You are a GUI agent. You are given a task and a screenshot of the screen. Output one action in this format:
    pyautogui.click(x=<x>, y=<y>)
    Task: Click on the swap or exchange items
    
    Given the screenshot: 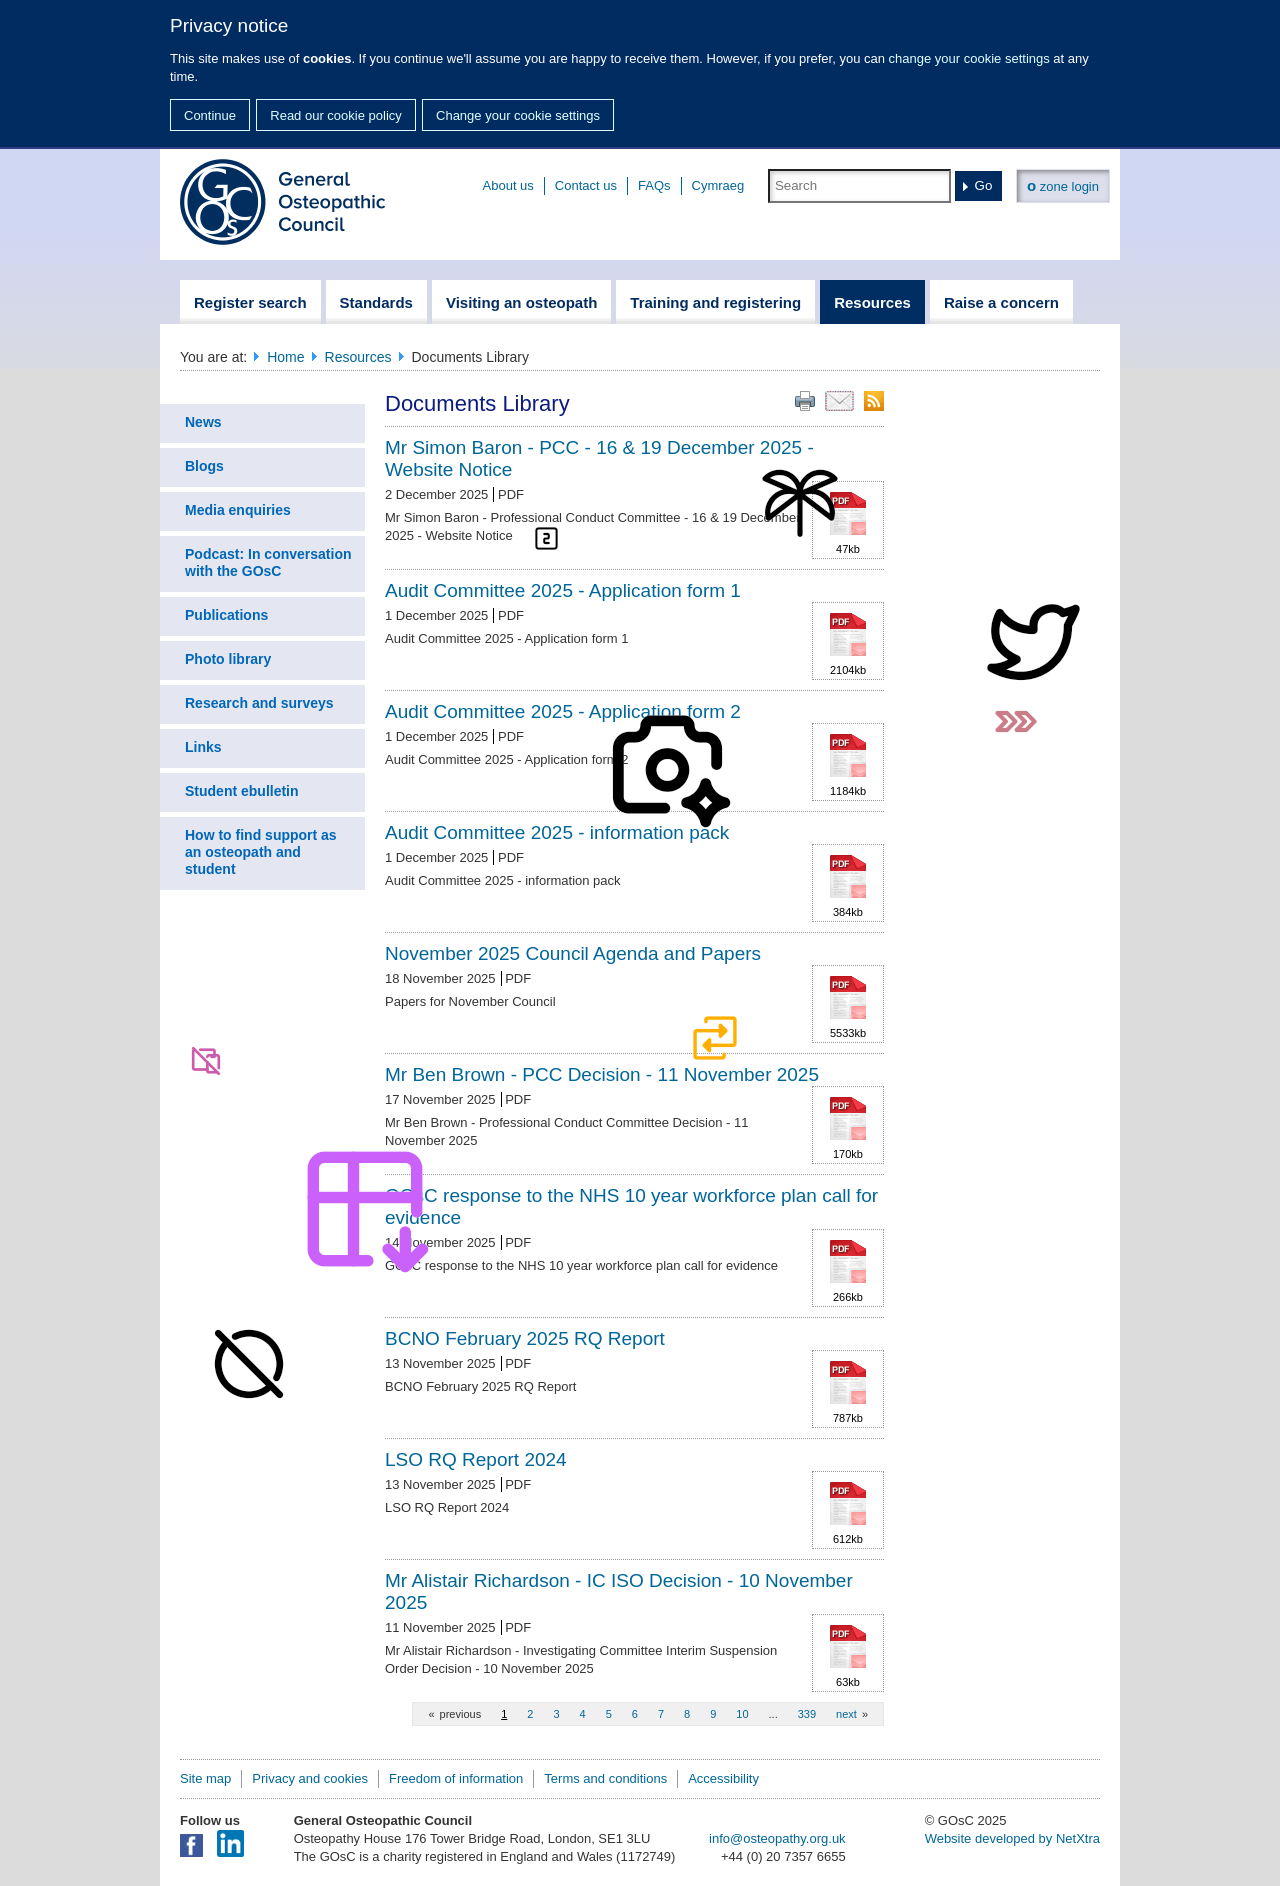 What is the action you would take?
    pyautogui.click(x=715, y=1038)
    